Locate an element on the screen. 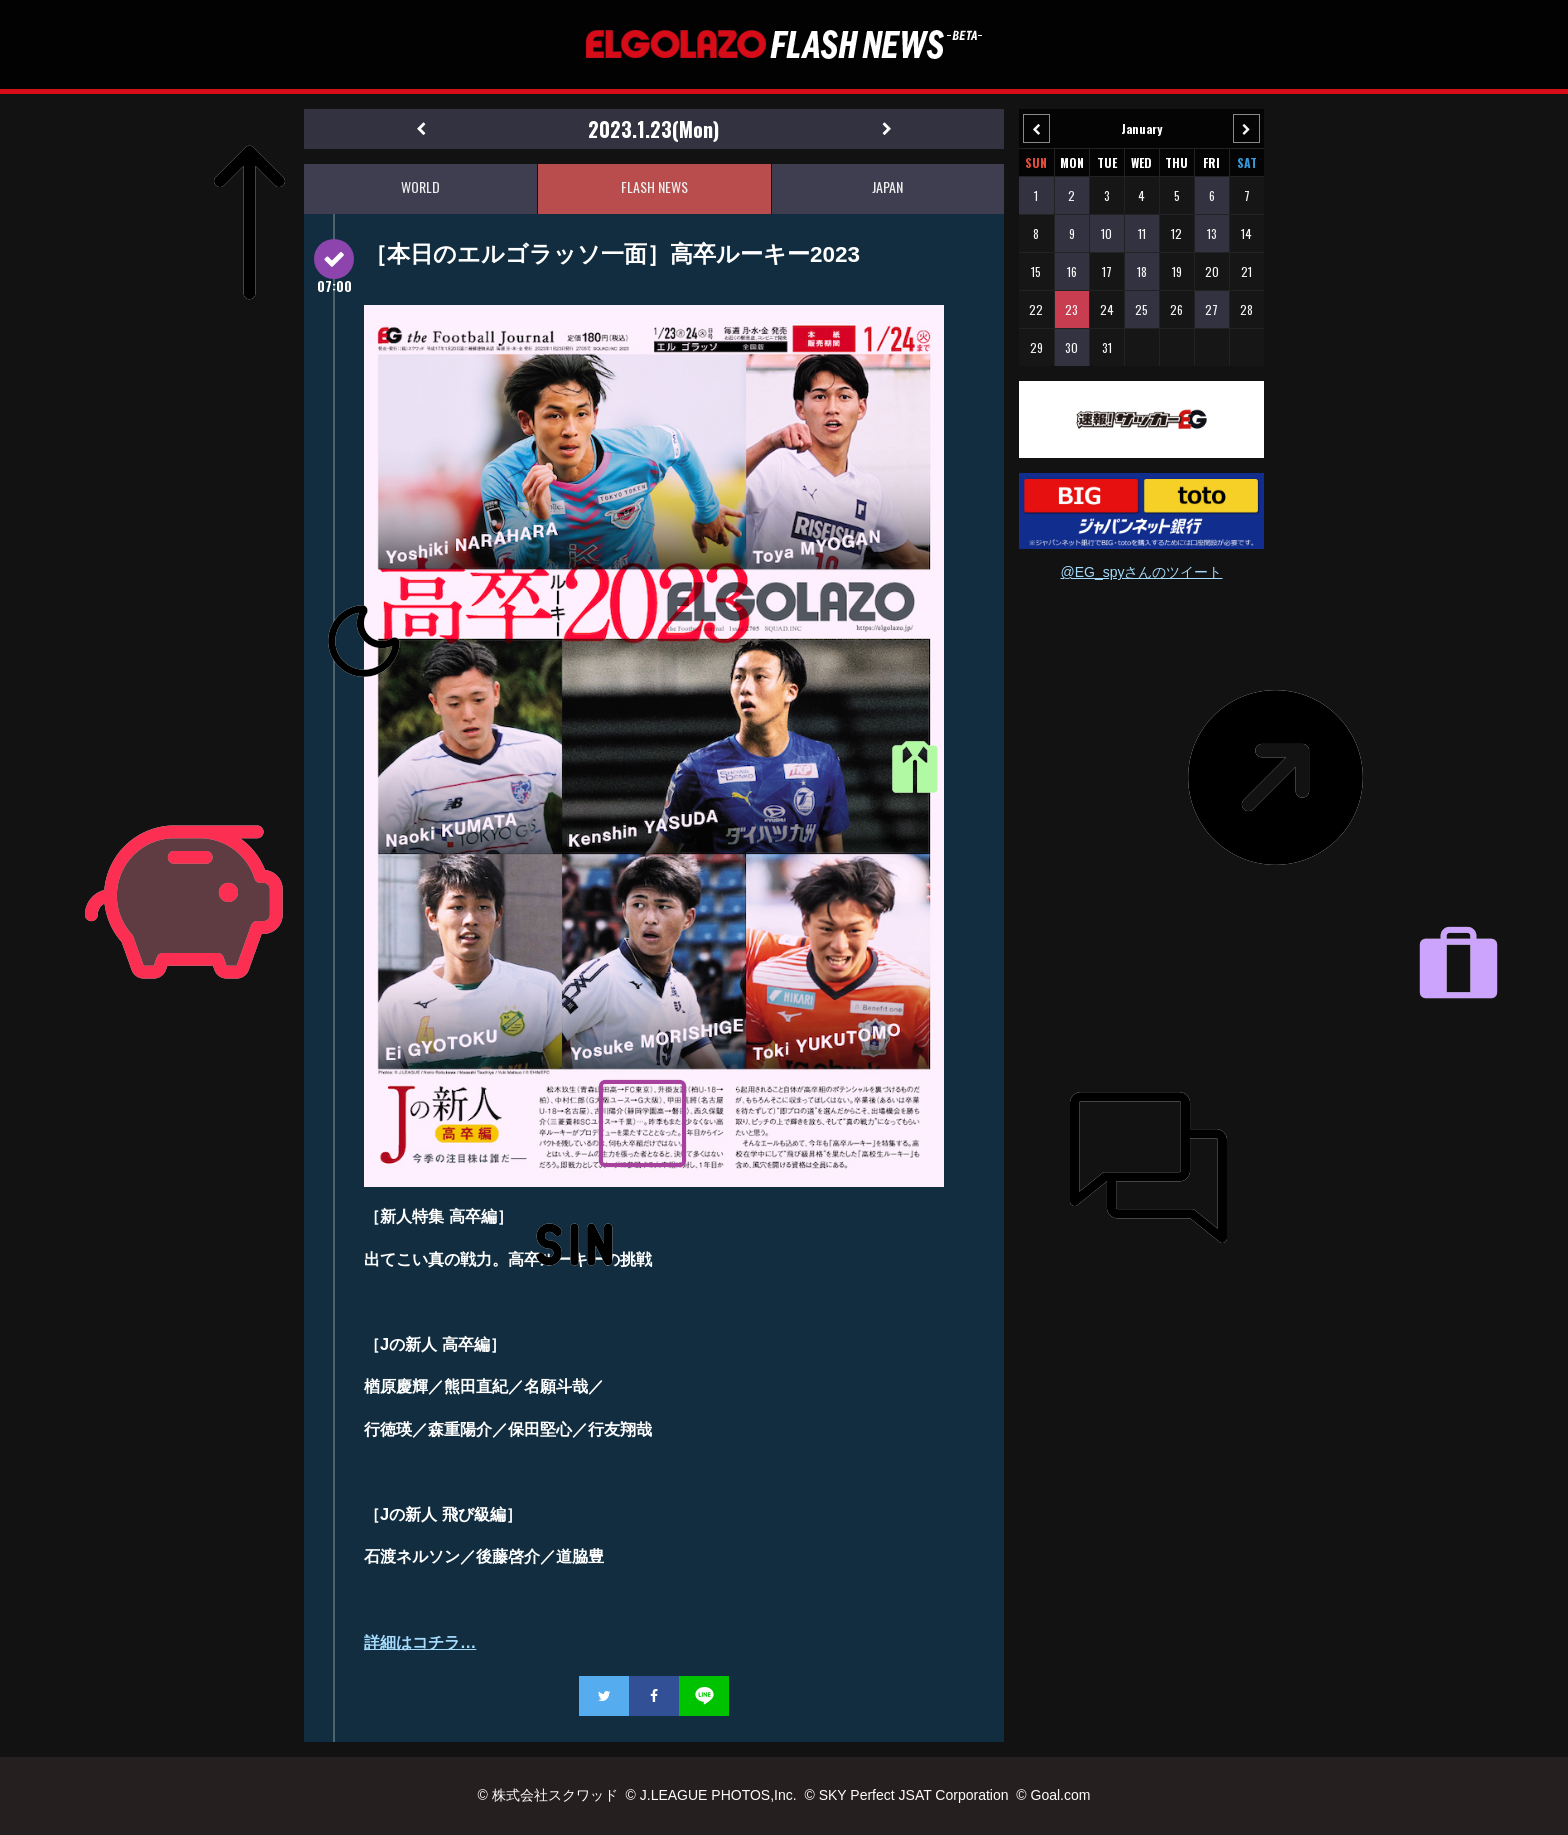 This screenshot has width=1568, height=1835. access travel or trip planning features is located at coordinates (1458, 965).